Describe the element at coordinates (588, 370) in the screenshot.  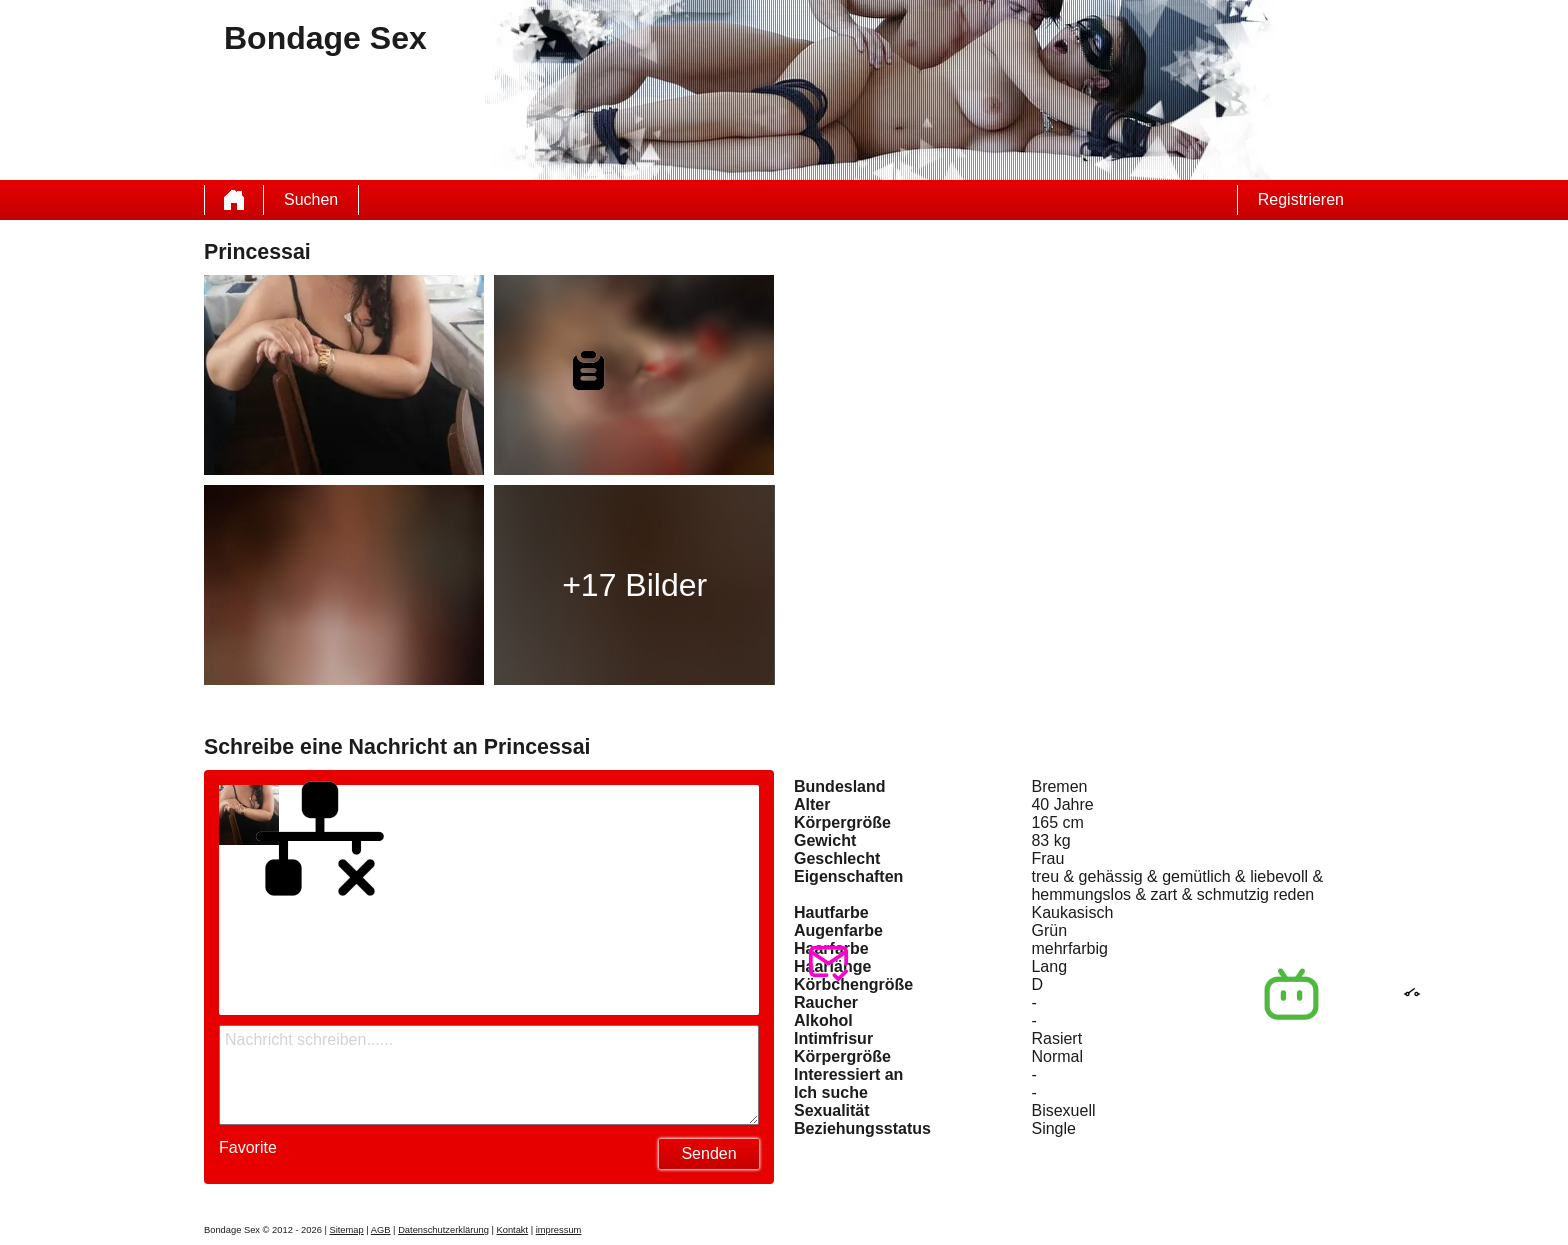
I see `view clipboard contents` at that location.